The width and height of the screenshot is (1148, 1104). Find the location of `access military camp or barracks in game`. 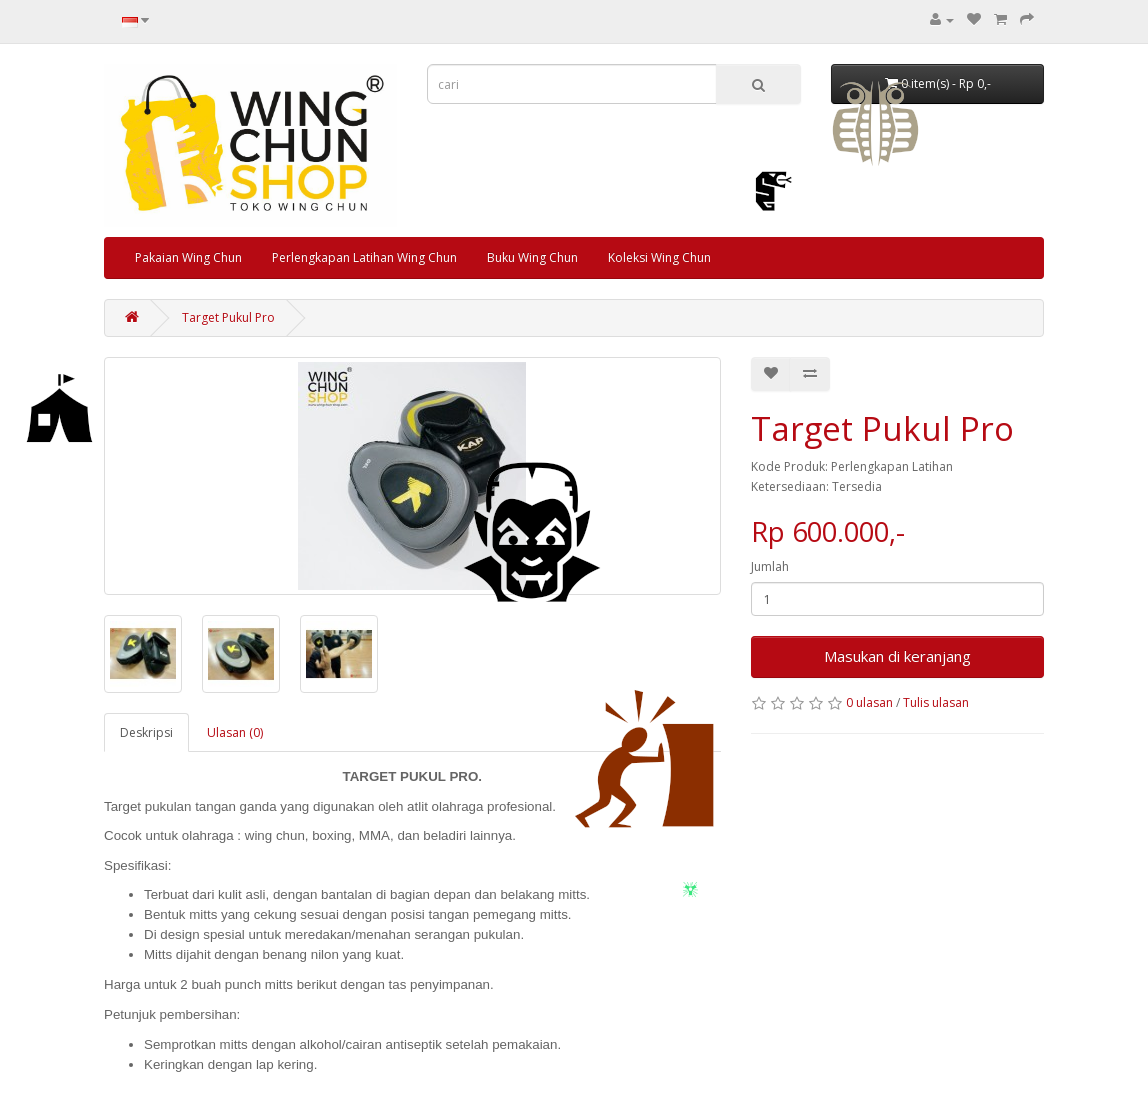

access military camp or barracks in game is located at coordinates (59, 407).